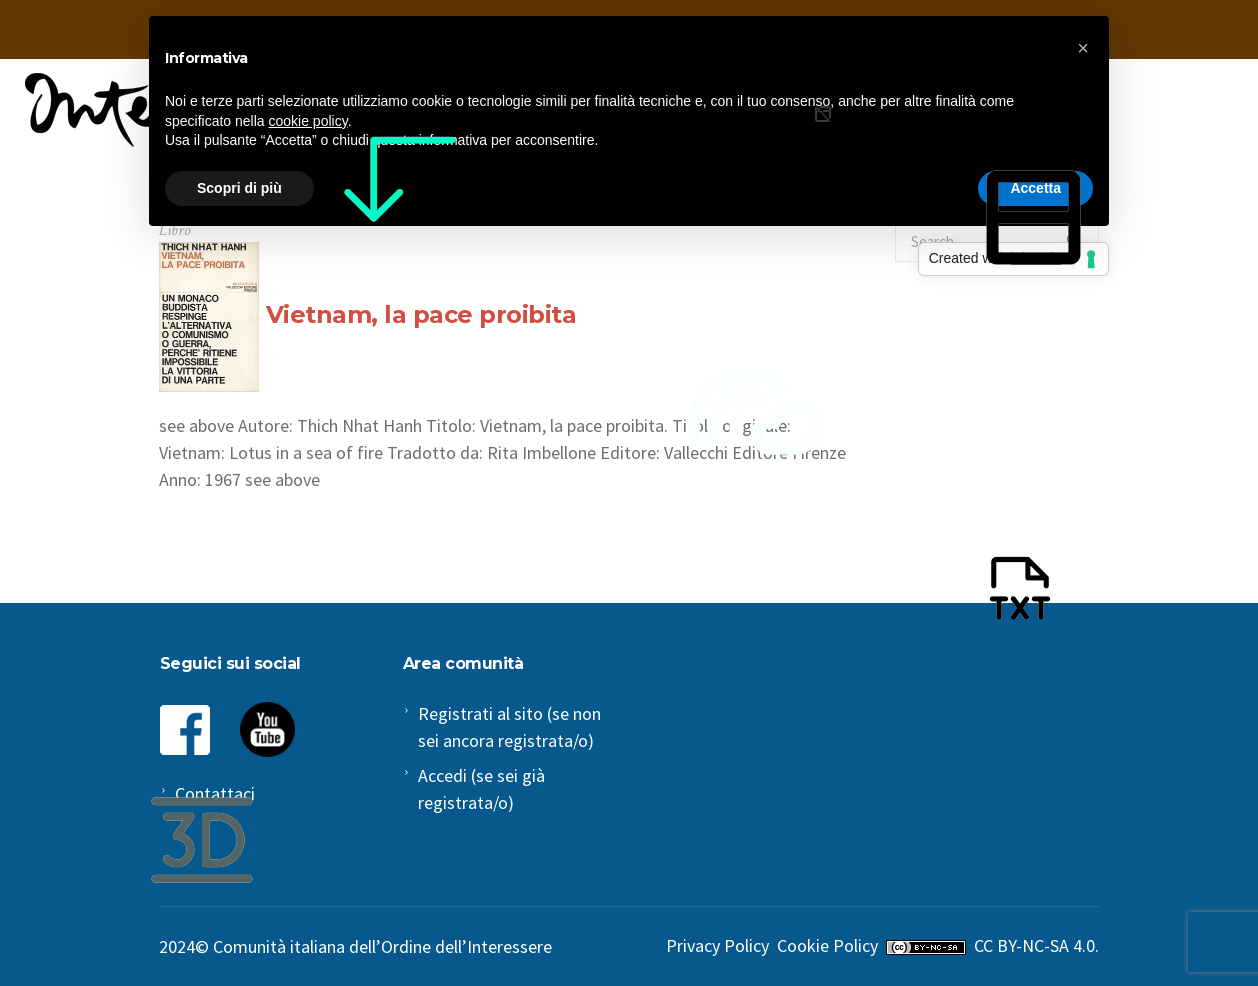 This screenshot has height=986, width=1258. Describe the element at coordinates (202, 840) in the screenshot. I see `switch to 3D view mode` at that location.